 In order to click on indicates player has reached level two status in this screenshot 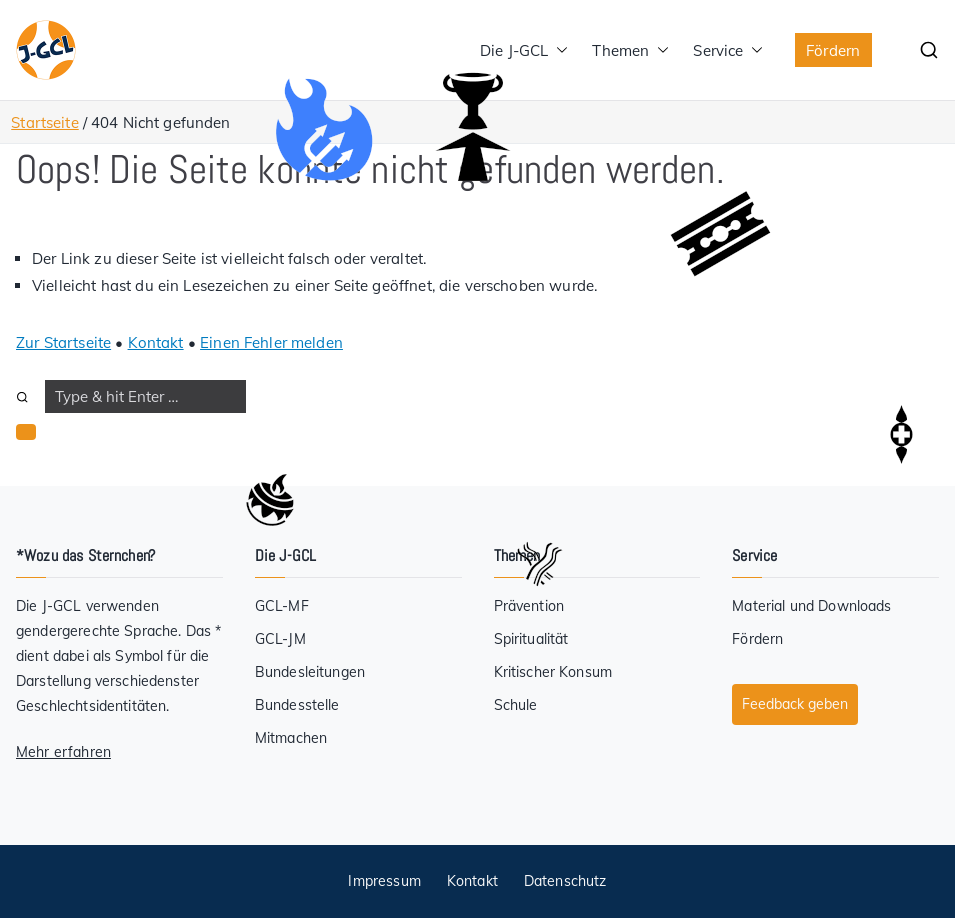, I will do `click(901, 434)`.